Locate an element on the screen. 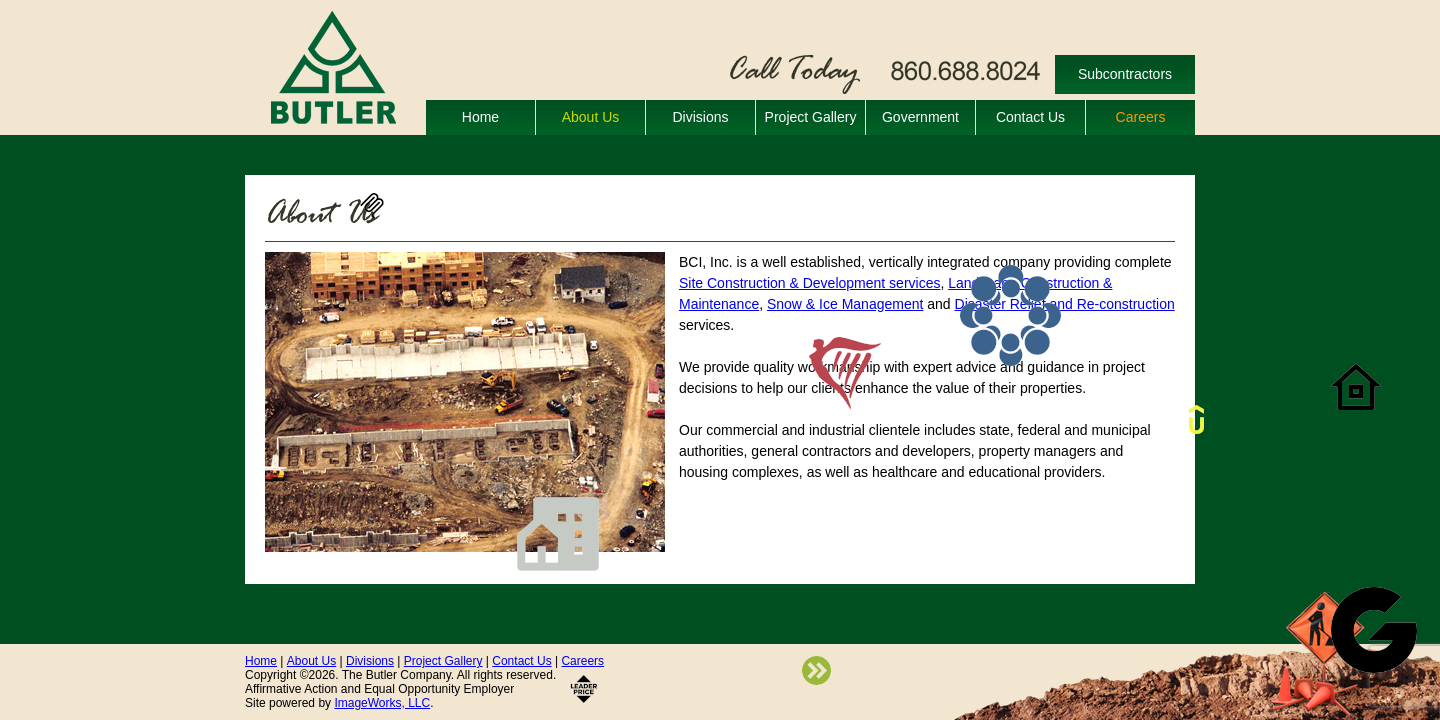 The width and height of the screenshot is (1440, 720). access community features or forums is located at coordinates (558, 534).